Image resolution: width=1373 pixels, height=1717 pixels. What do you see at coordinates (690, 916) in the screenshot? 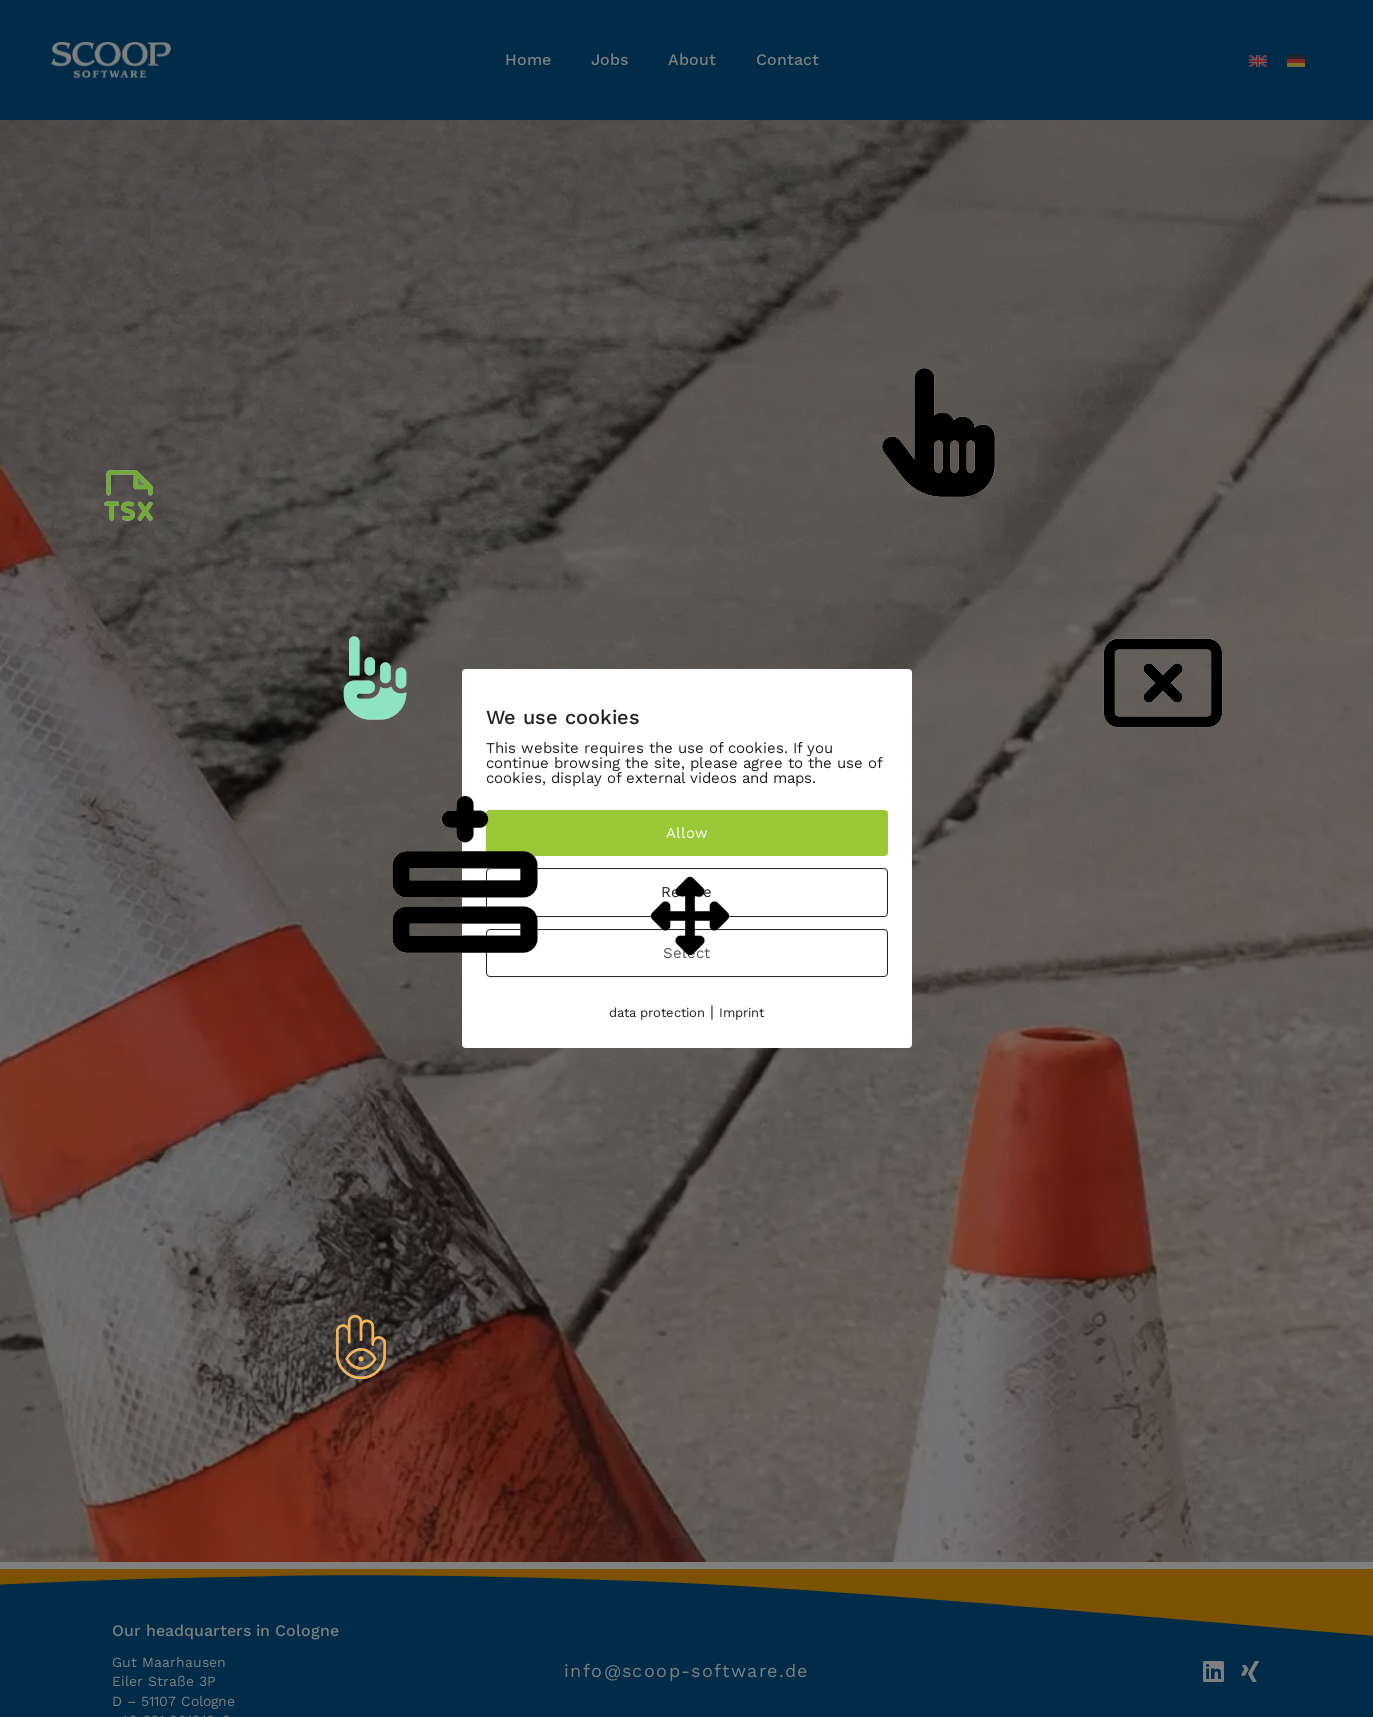
I see `move or drag an element freely` at bounding box center [690, 916].